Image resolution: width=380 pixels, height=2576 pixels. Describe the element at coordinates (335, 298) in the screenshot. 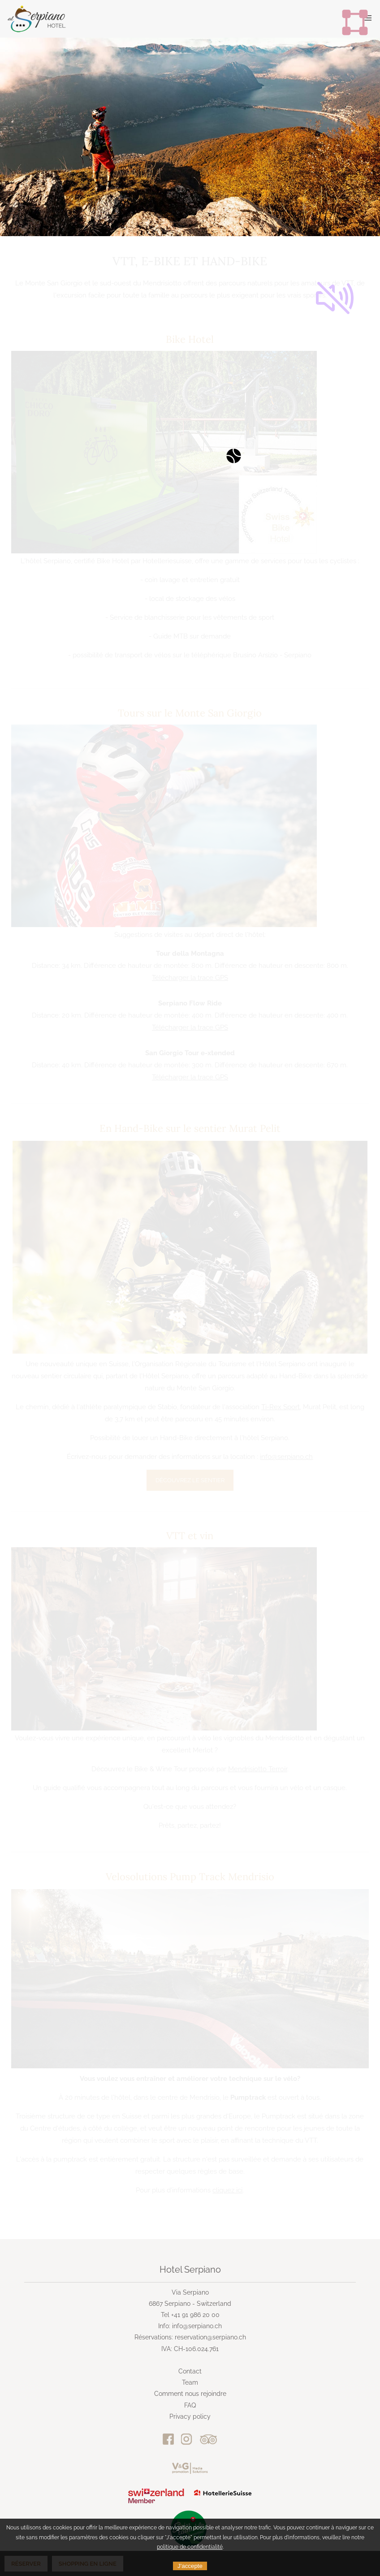

I see `mute audio or sound` at that location.